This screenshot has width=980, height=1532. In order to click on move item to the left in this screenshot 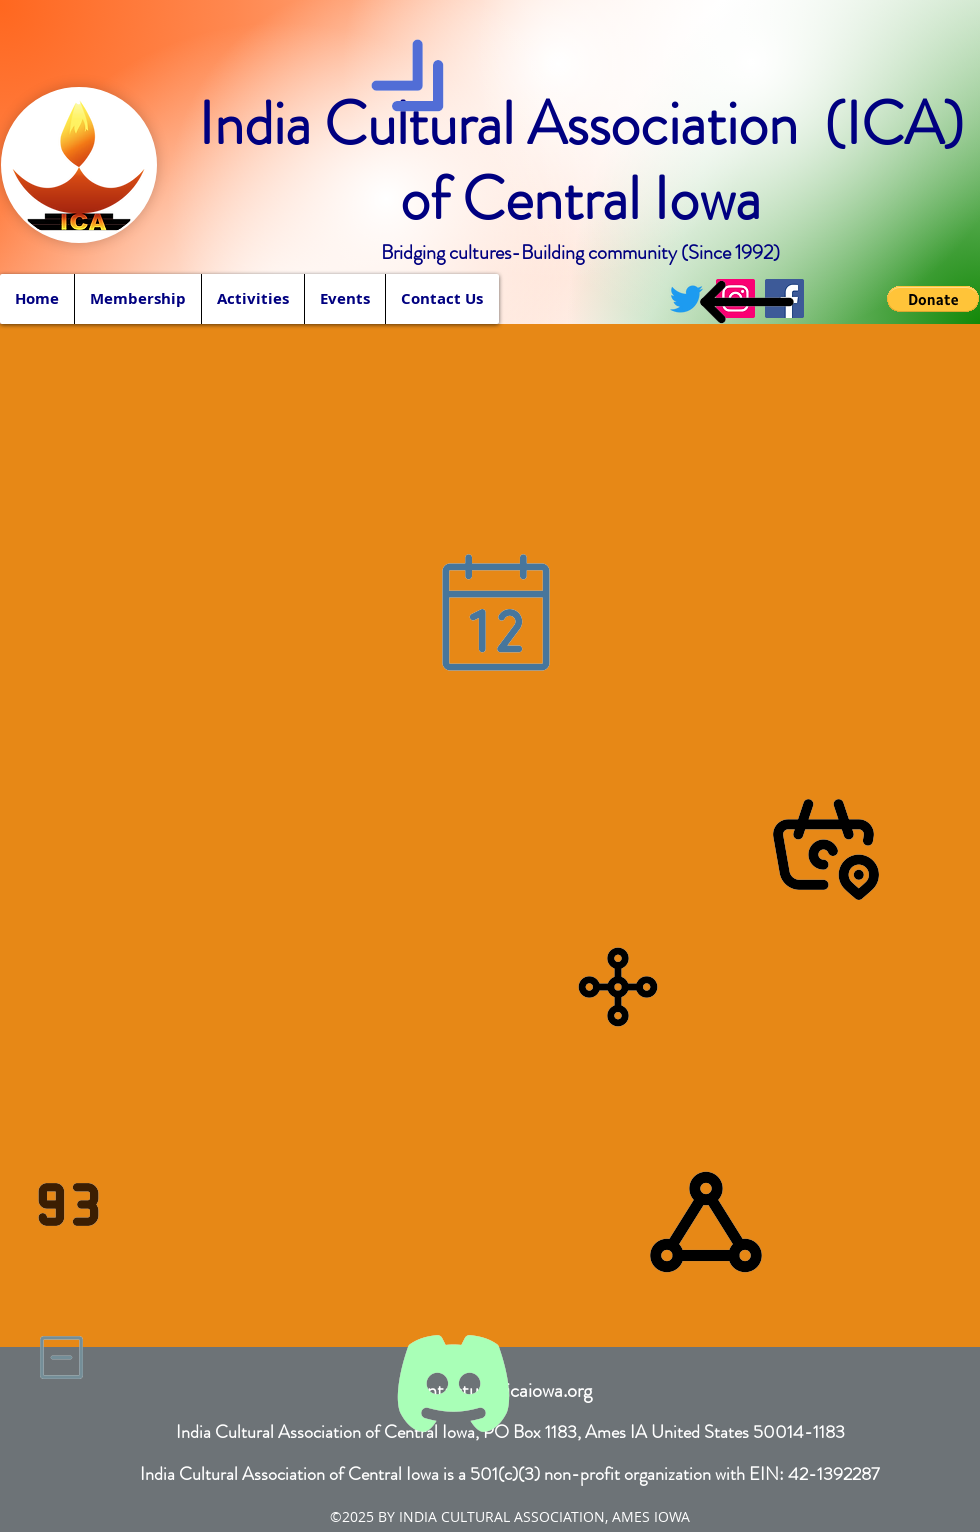, I will do `click(747, 302)`.